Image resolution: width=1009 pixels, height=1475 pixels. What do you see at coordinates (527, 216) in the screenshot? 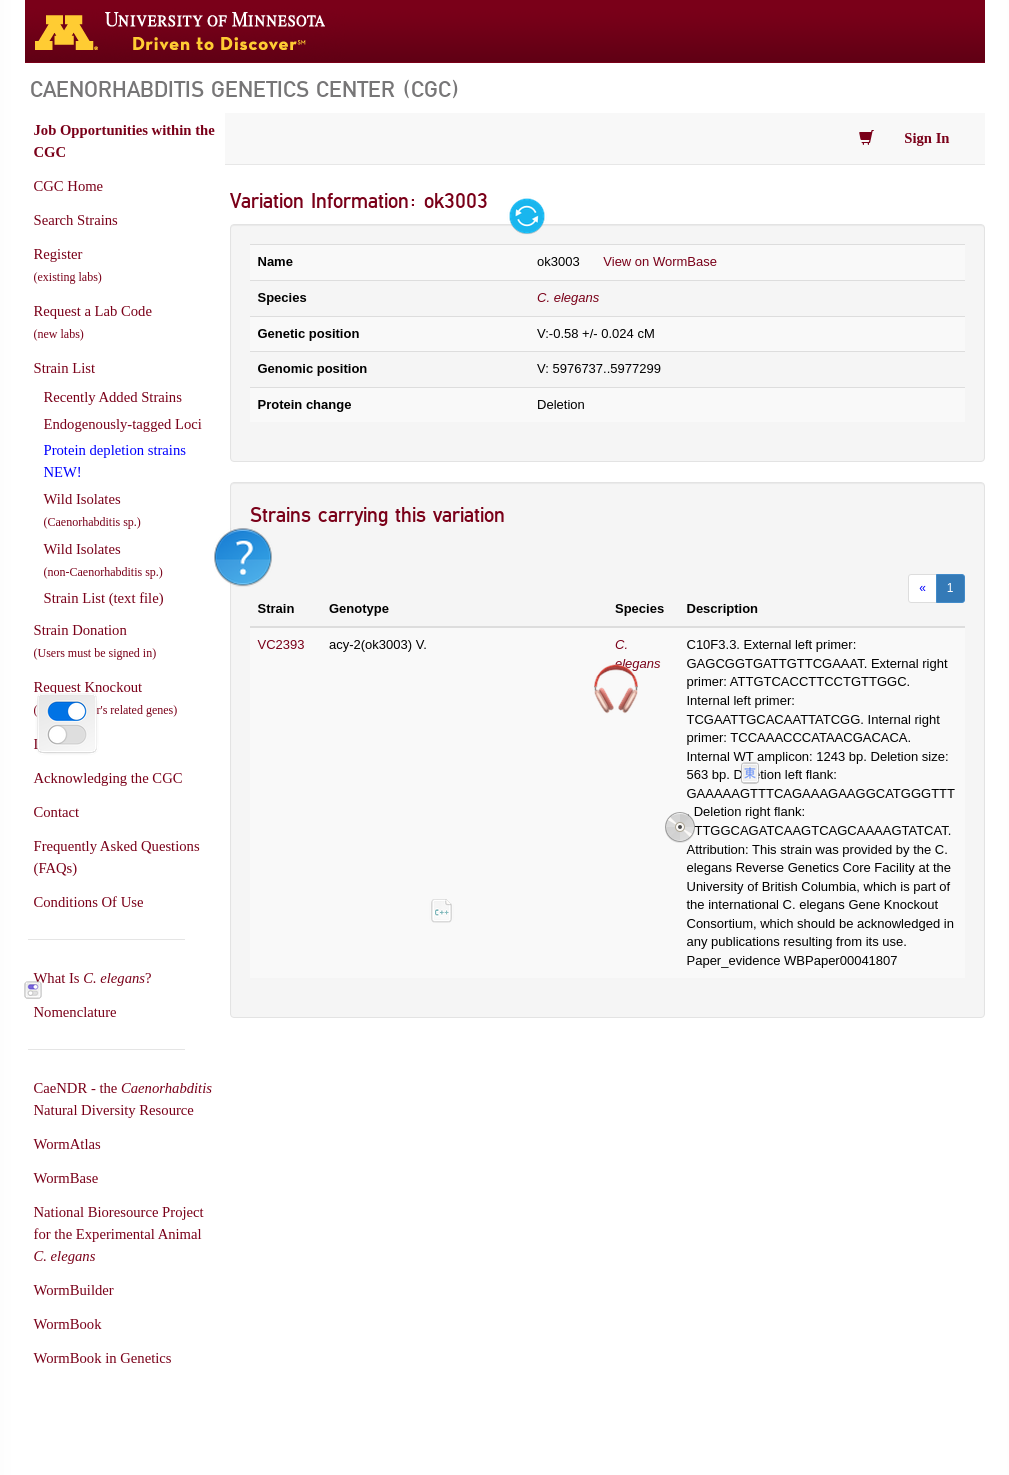
I see `indicates syncing in progress` at bounding box center [527, 216].